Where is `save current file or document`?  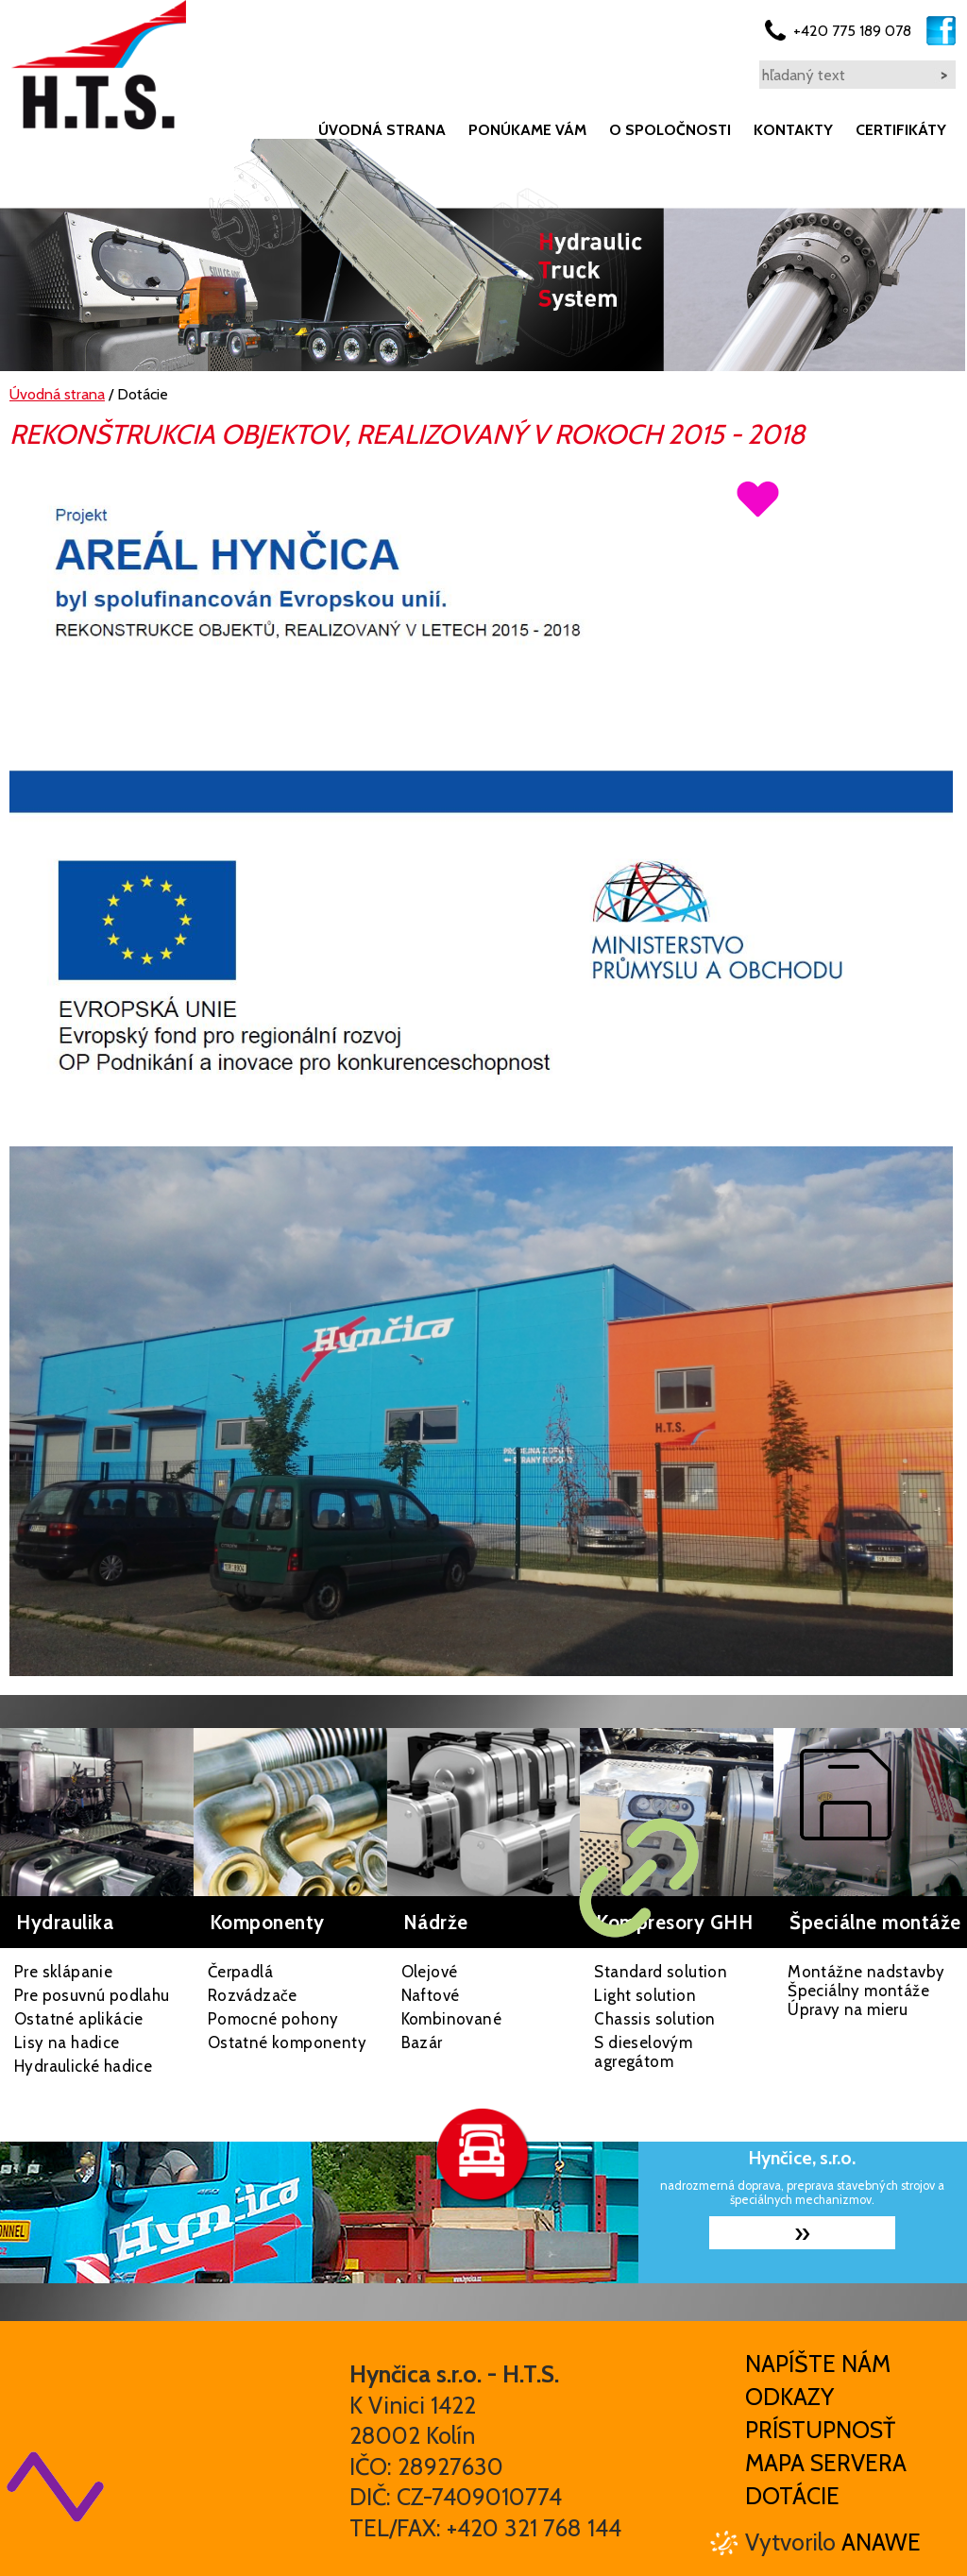
save current file or document is located at coordinates (845, 1794).